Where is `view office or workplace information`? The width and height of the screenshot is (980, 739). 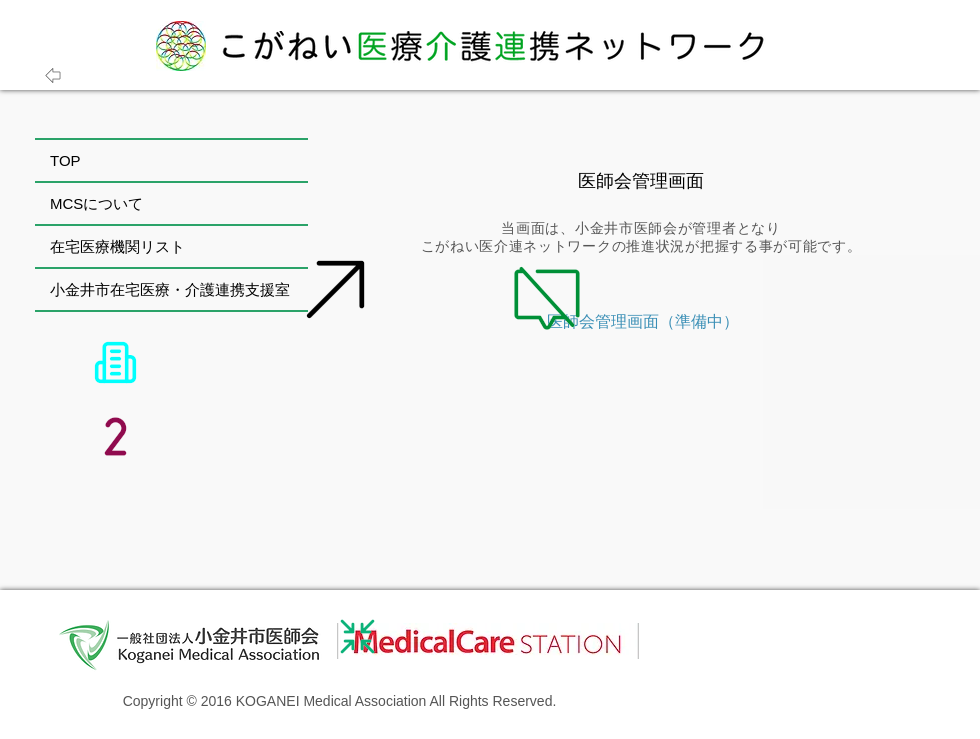
view office or workplace information is located at coordinates (115, 362).